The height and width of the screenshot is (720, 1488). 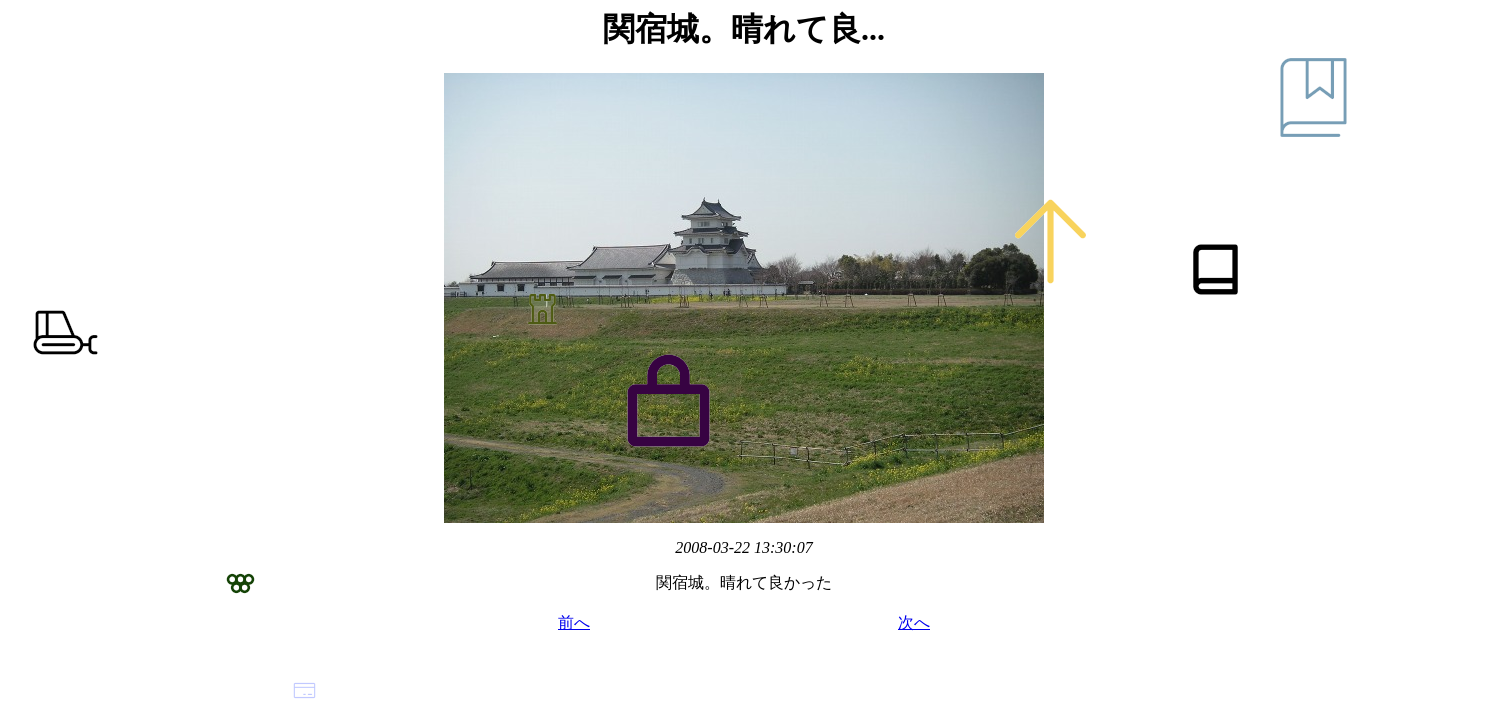 What do you see at coordinates (304, 690) in the screenshot?
I see `manage payment methods` at bounding box center [304, 690].